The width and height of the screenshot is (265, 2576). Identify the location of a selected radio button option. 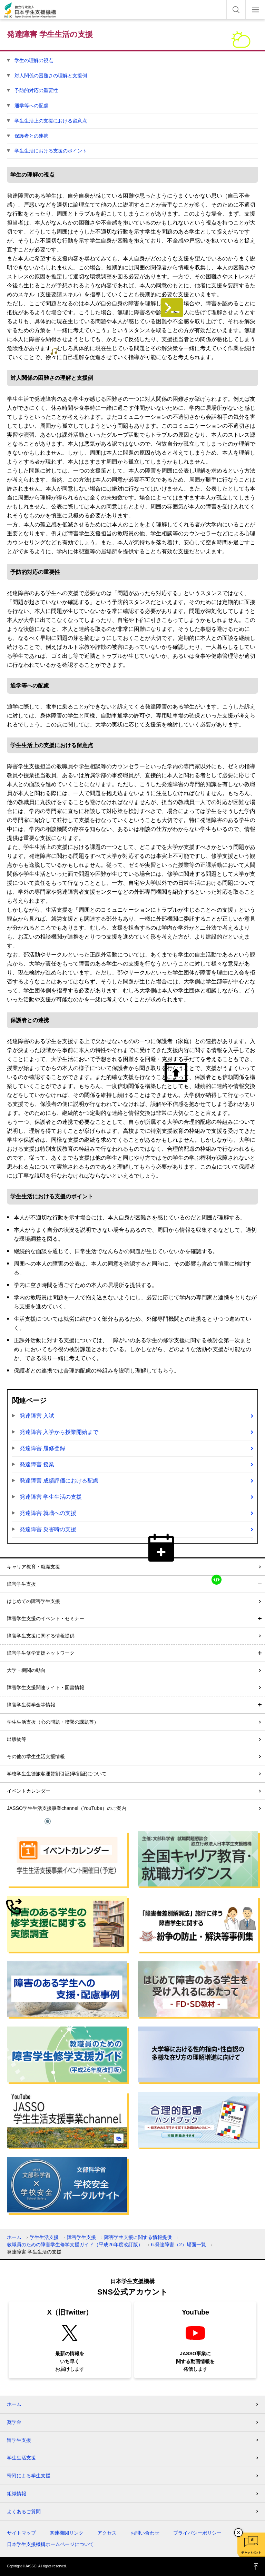
(48, 1821).